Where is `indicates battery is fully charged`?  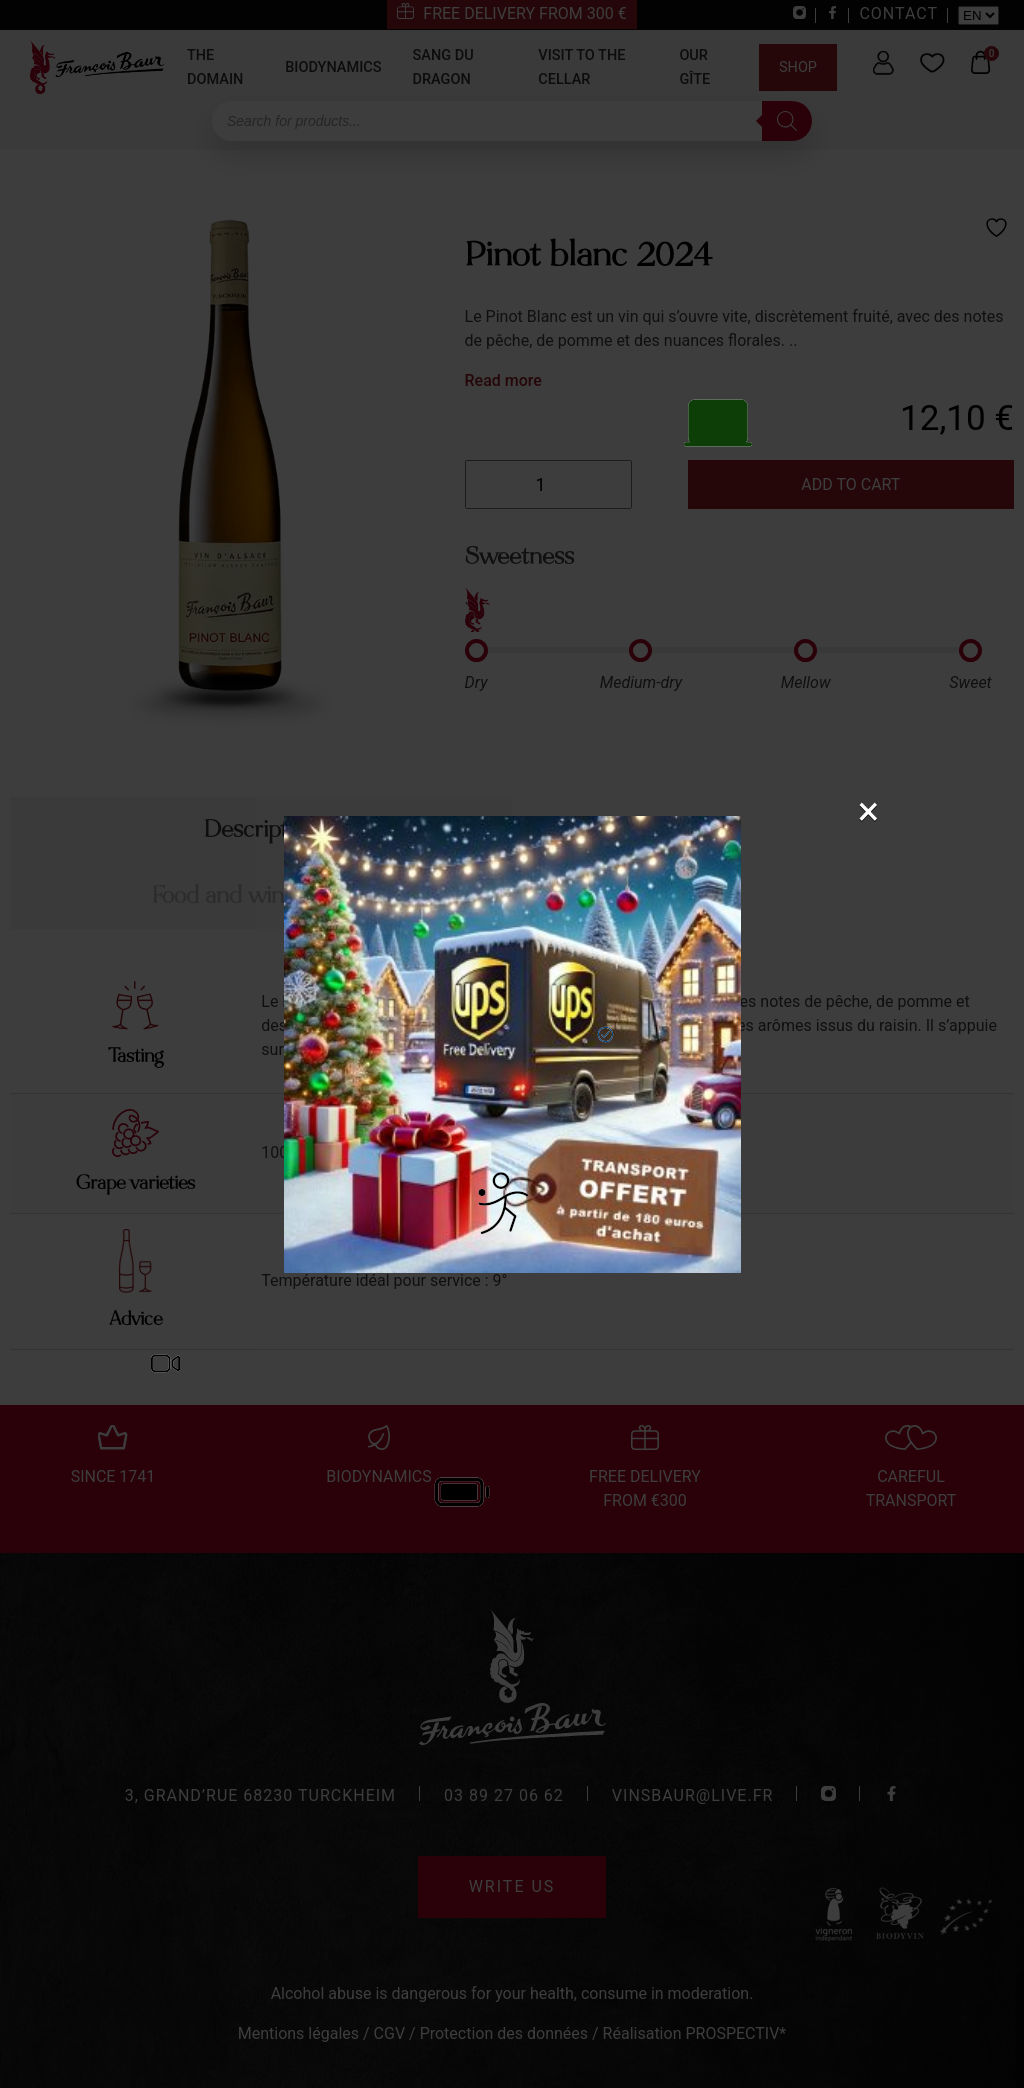
indicates battery is fully charged is located at coordinates (462, 1492).